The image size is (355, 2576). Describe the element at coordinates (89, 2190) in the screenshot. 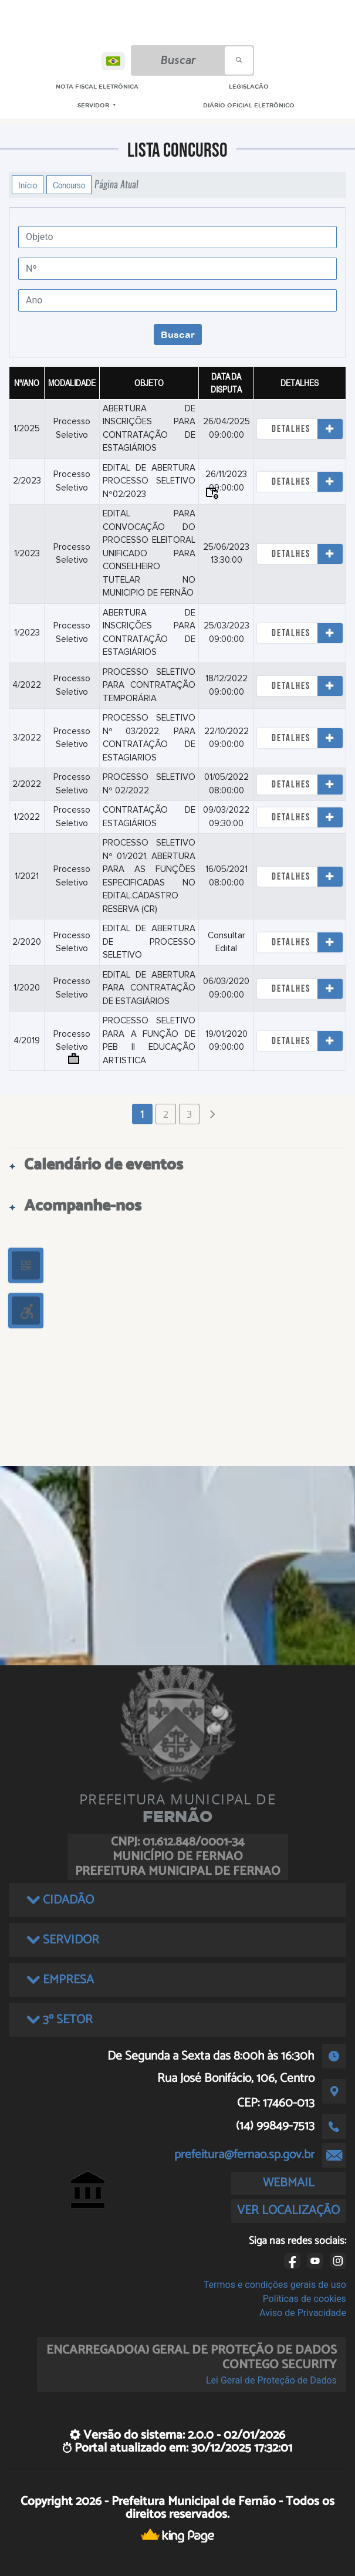

I see `access banking or financial services` at that location.